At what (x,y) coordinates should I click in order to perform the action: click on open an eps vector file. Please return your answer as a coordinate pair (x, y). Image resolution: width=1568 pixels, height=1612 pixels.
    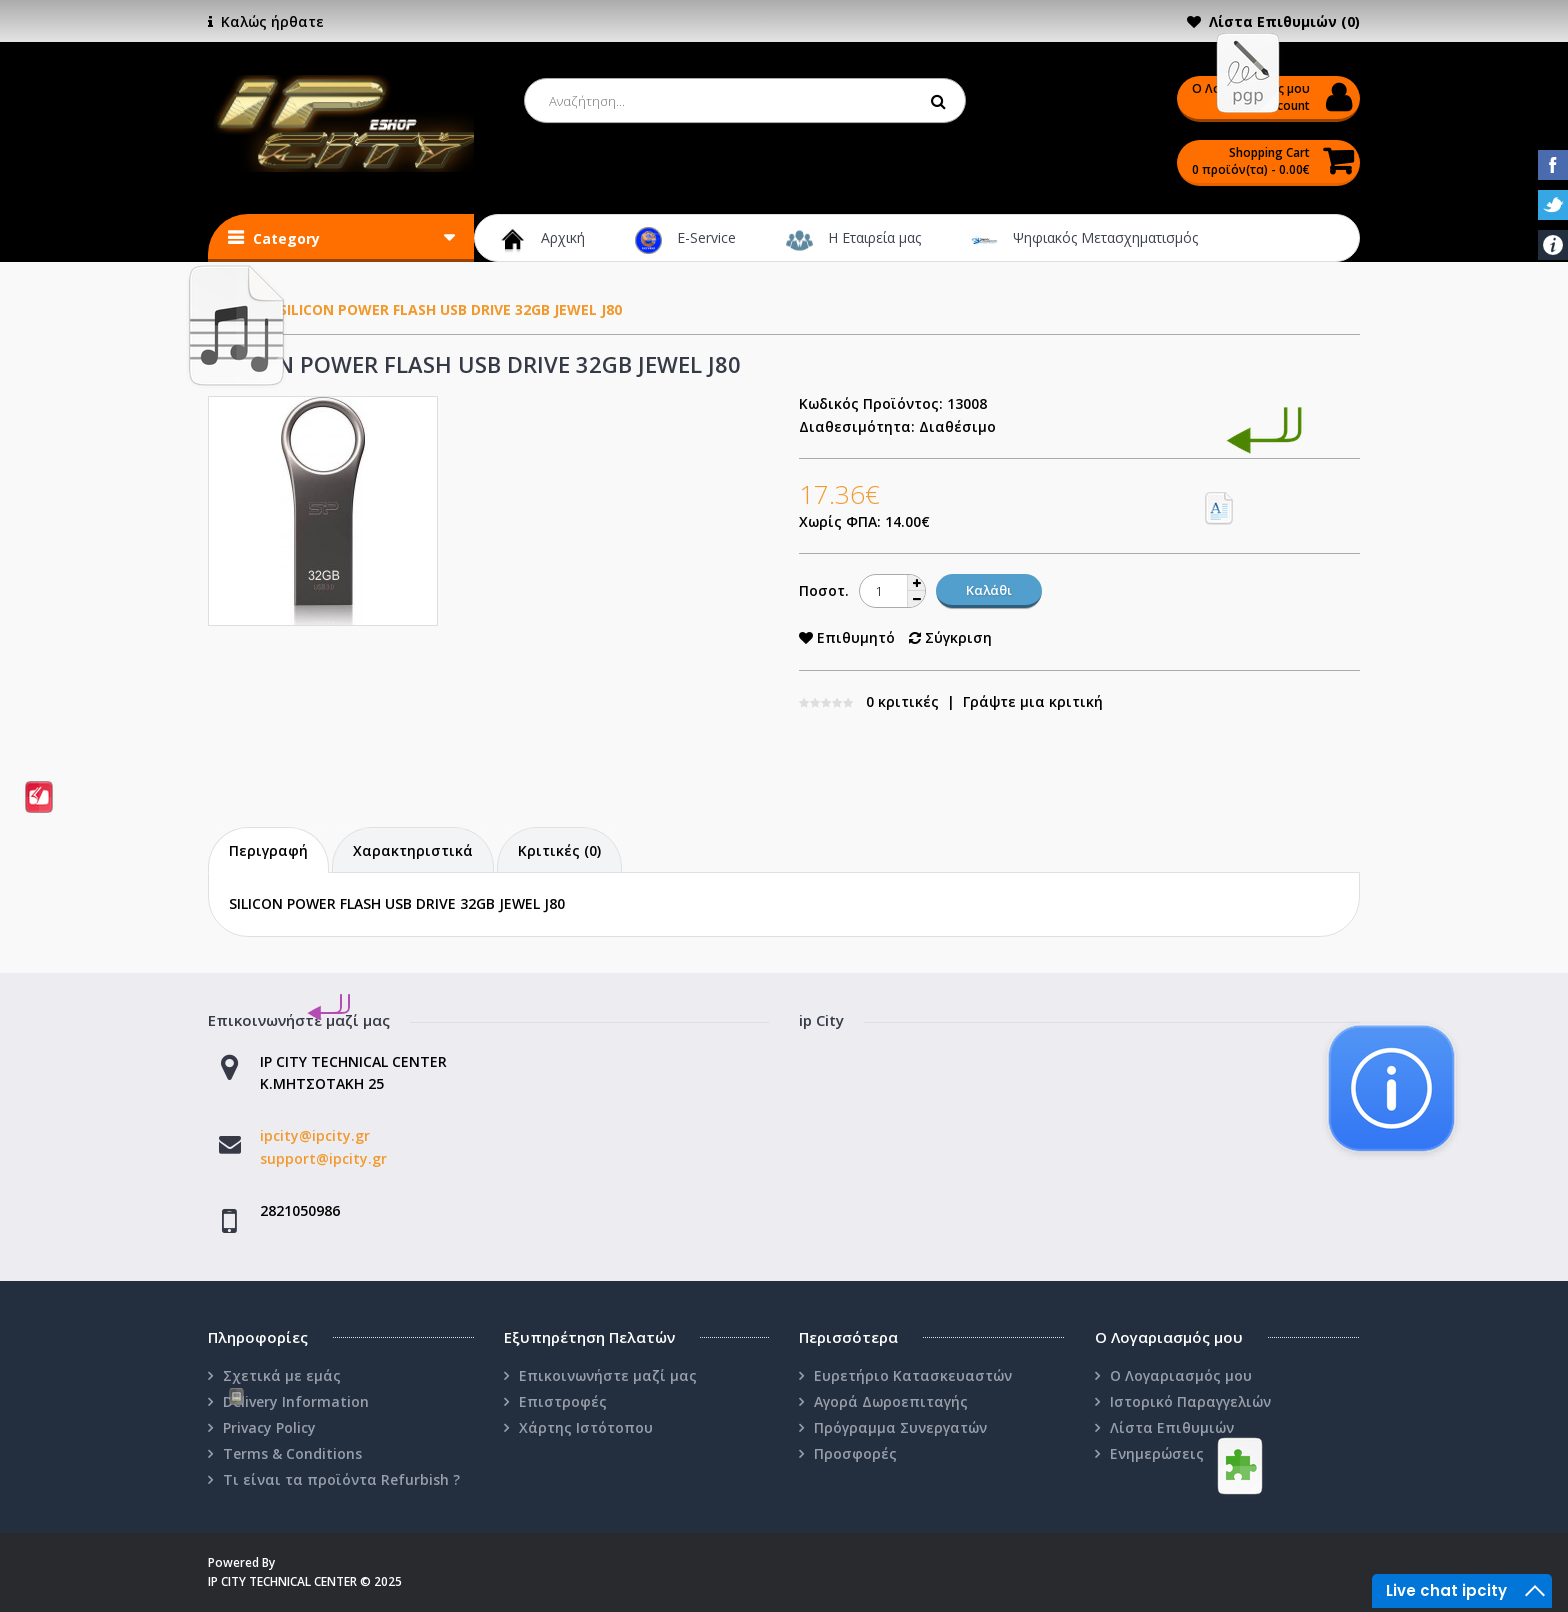
    Looking at the image, I should click on (39, 797).